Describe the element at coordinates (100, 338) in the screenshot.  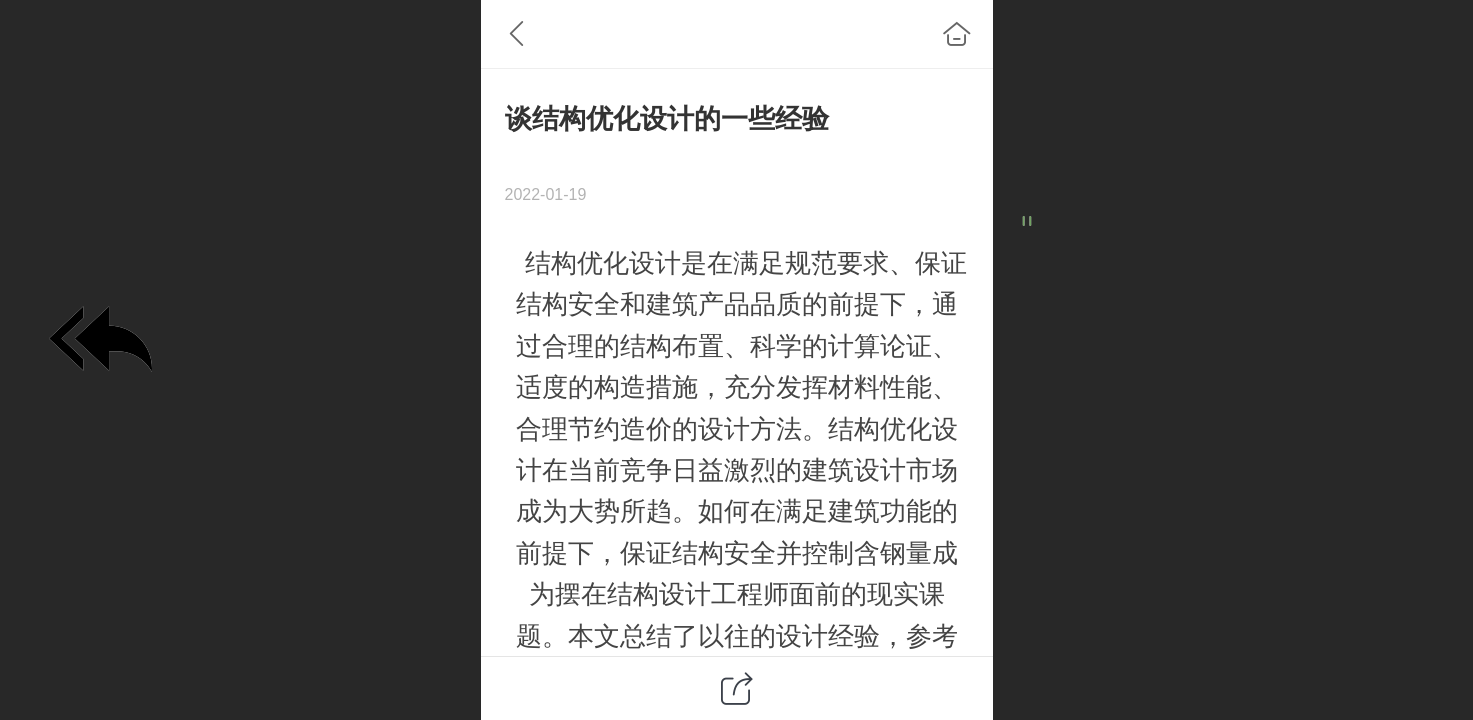
I see `reply to all recipients` at that location.